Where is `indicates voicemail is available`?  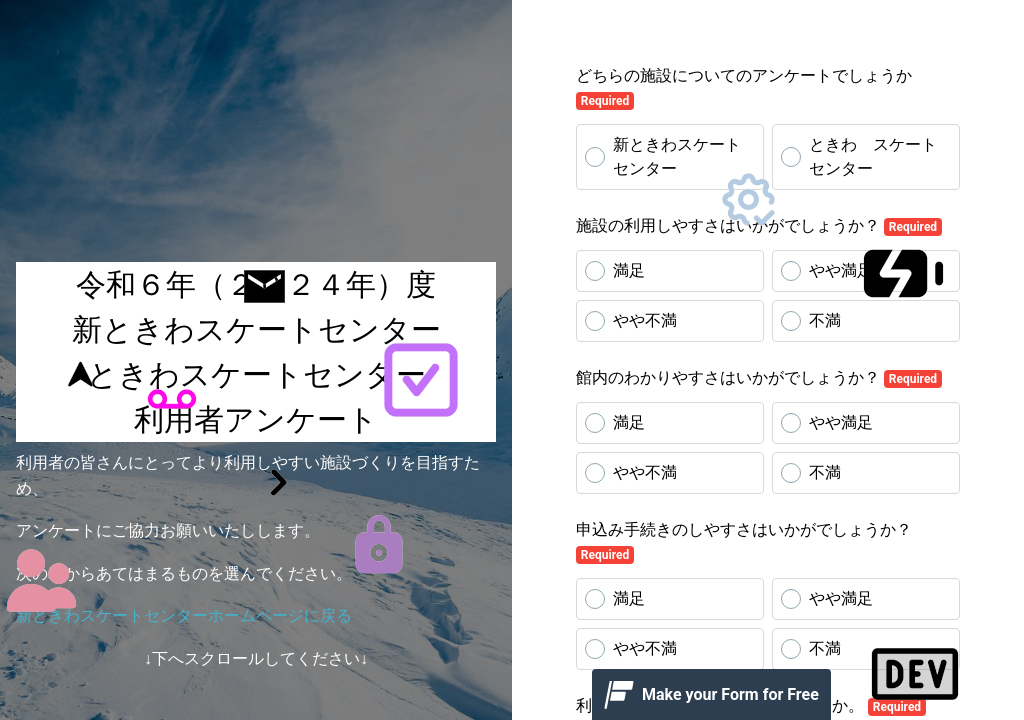
indicates voicemail is available is located at coordinates (172, 399).